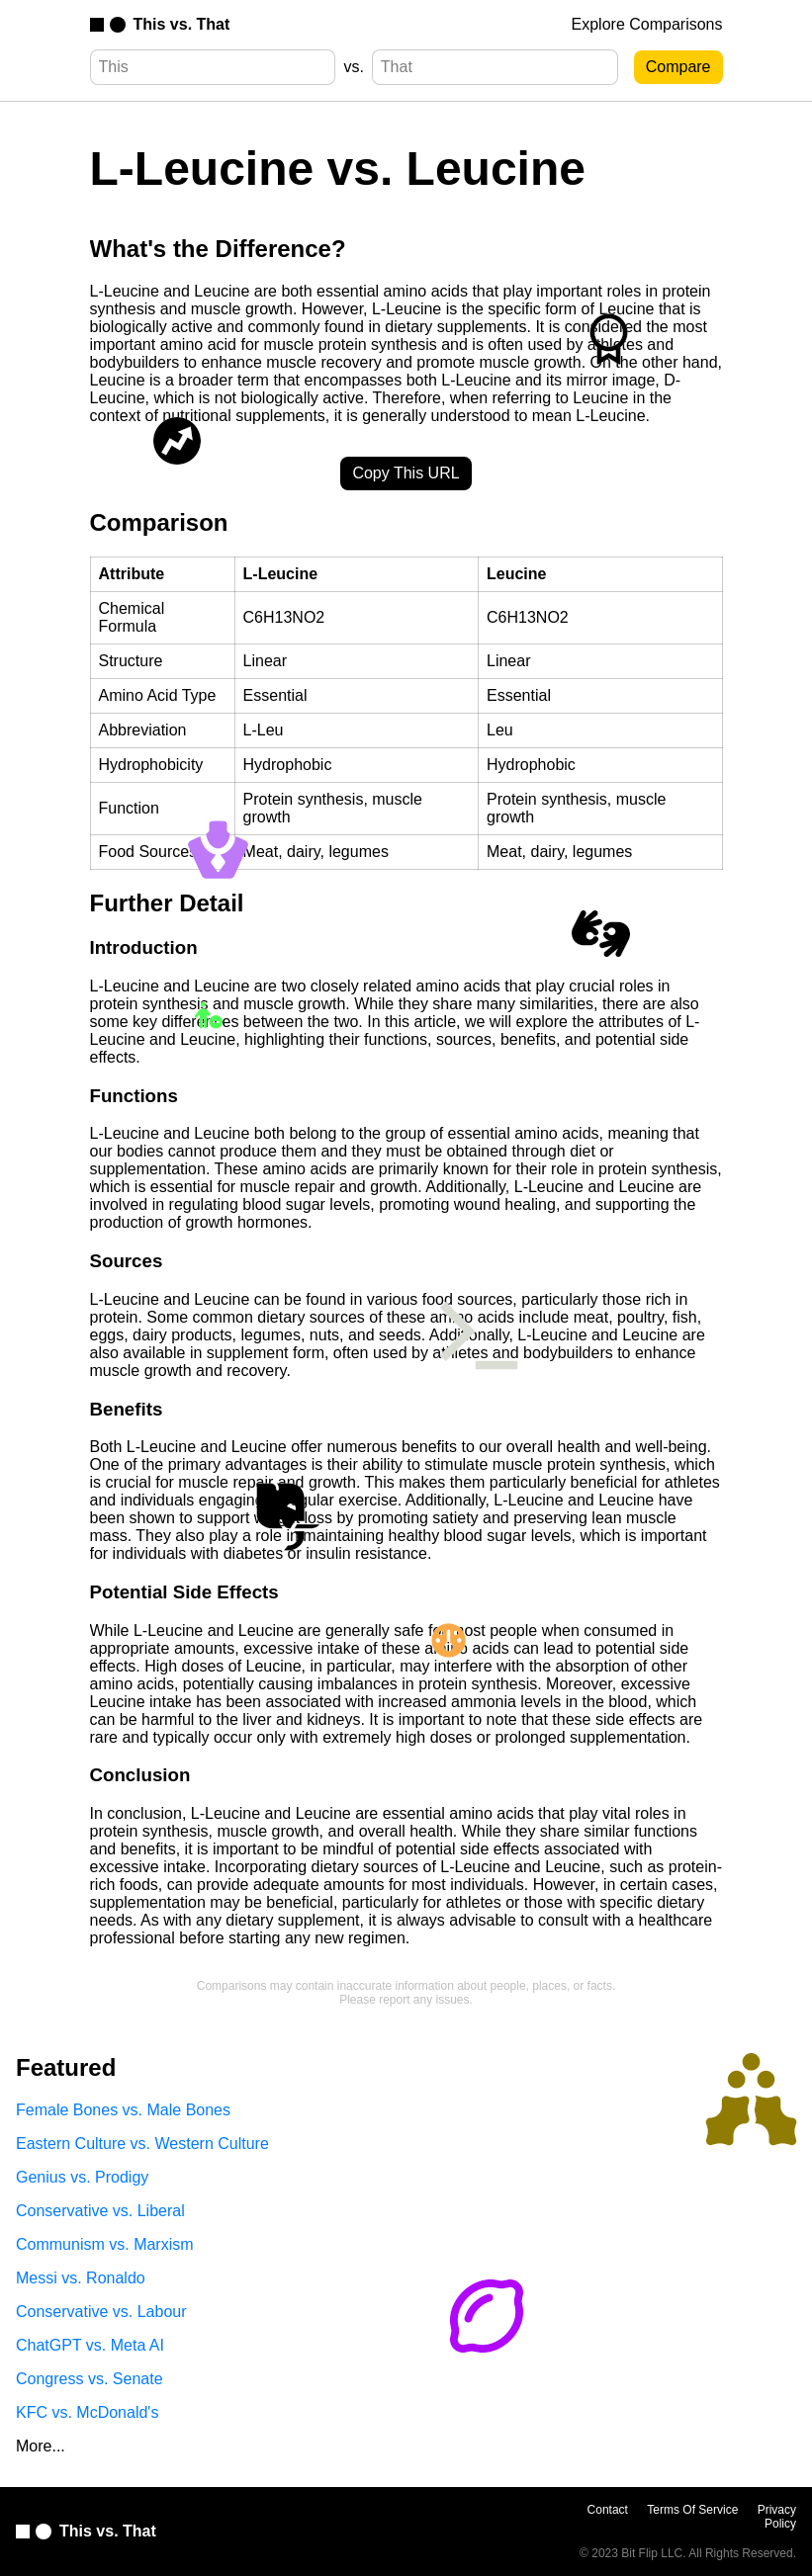  What do you see at coordinates (608, 339) in the screenshot?
I see `view achievements or awards` at bounding box center [608, 339].